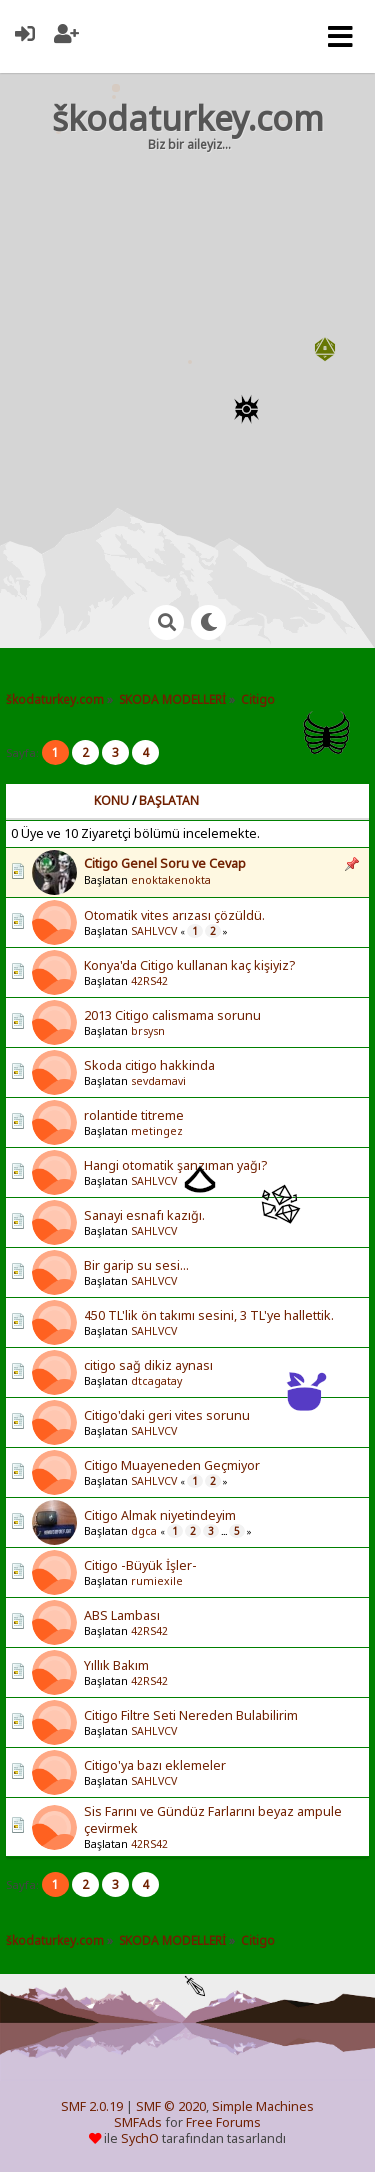 The image size is (375, 2172). Describe the element at coordinates (200, 1179) in the screenshot. I see `indicates private first class military rank` at that location.